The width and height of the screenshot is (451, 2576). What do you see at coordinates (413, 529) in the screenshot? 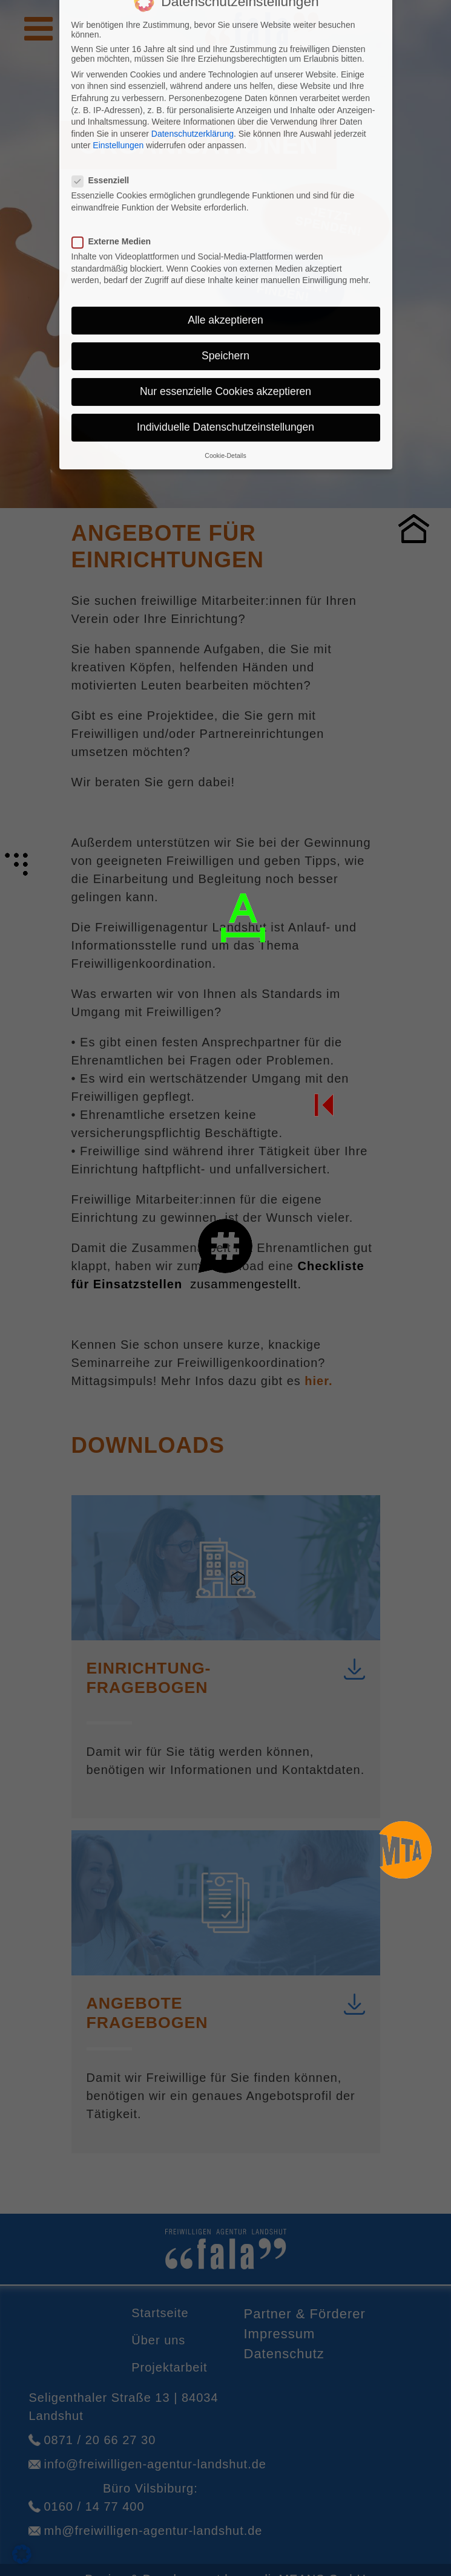
I see `navigate to home screen` at bounding box center [413, 529].